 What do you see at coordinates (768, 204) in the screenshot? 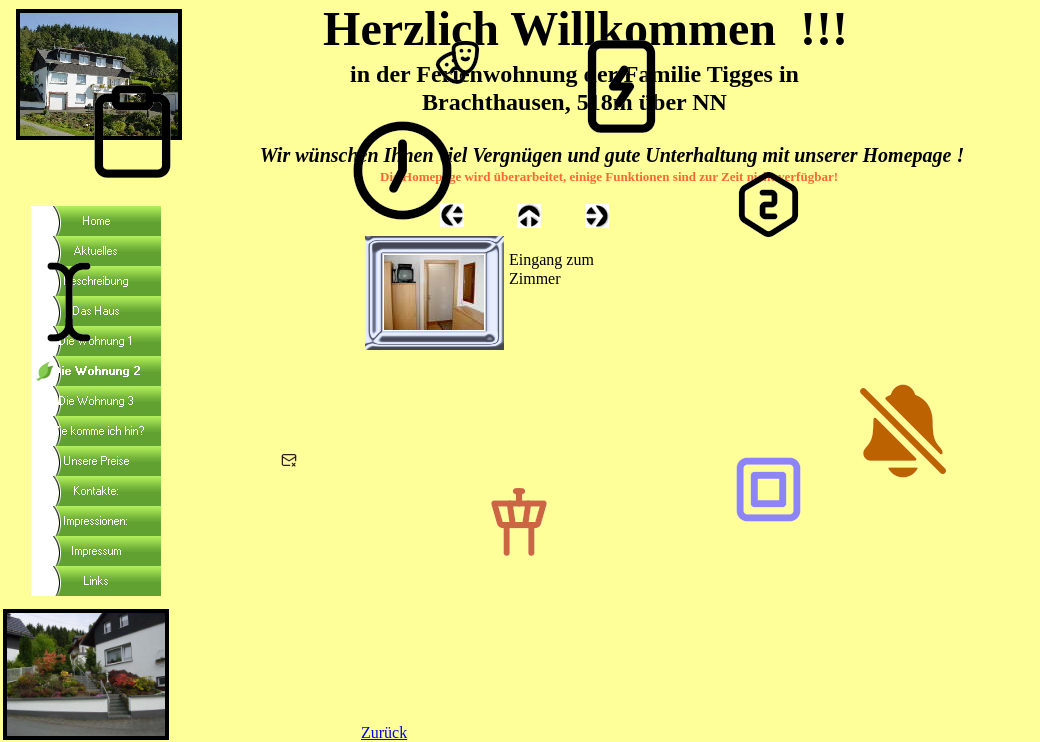
I see `step 2 in a multi-step process` at bounding box center [768, 204].